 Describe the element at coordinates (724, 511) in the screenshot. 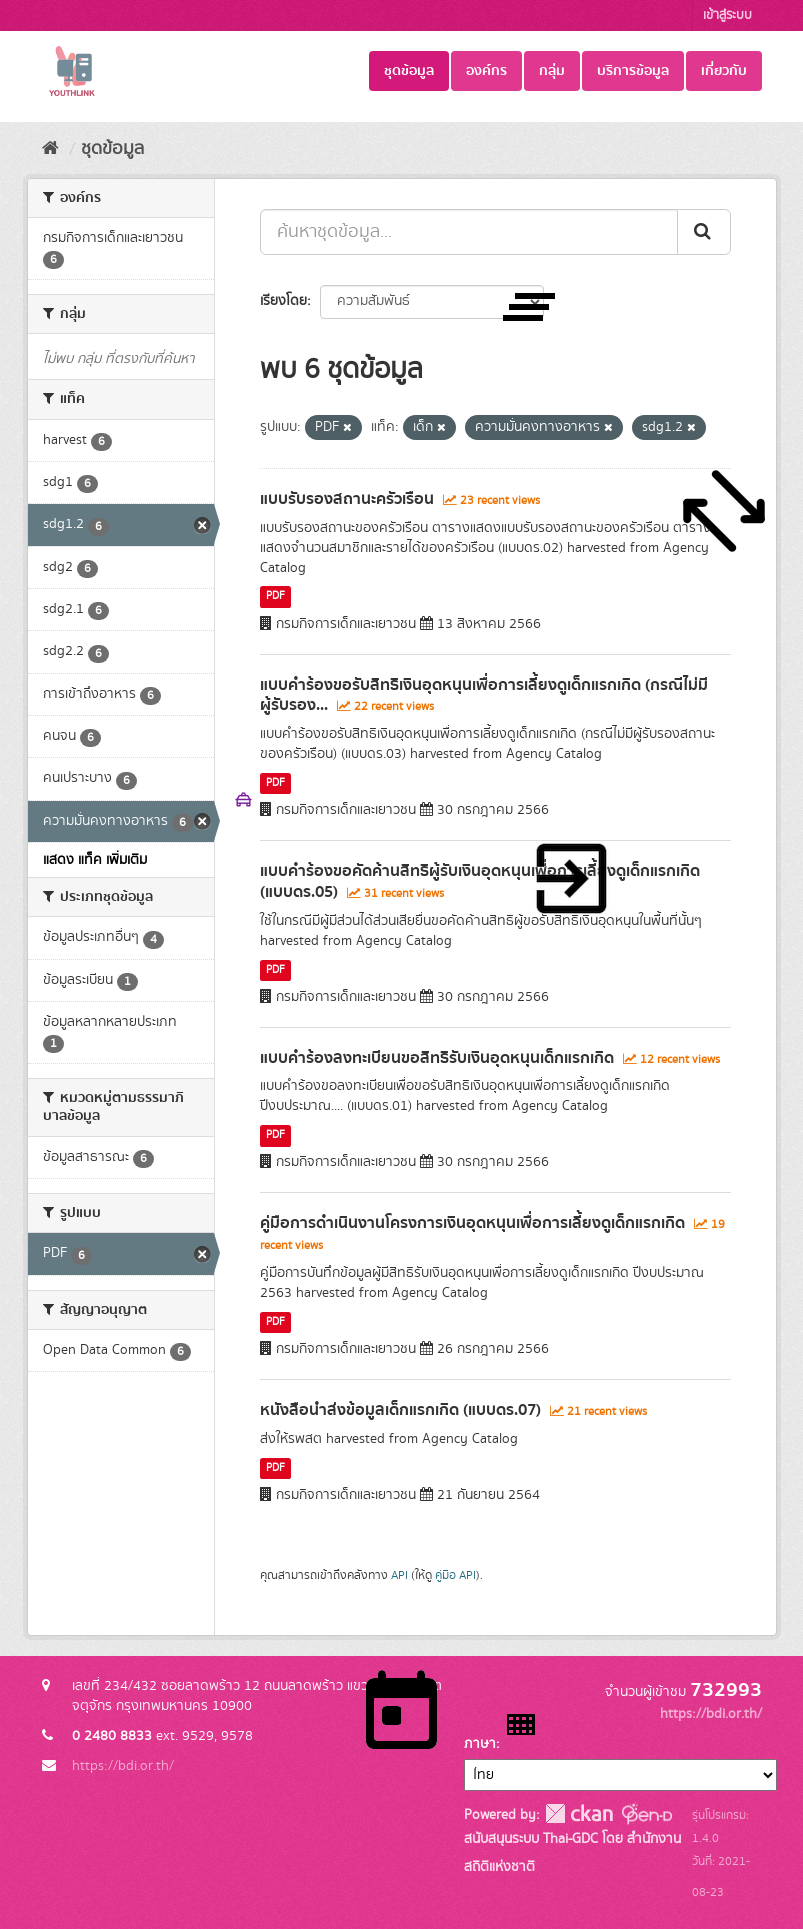

I see `resize element diagonally` at that location.